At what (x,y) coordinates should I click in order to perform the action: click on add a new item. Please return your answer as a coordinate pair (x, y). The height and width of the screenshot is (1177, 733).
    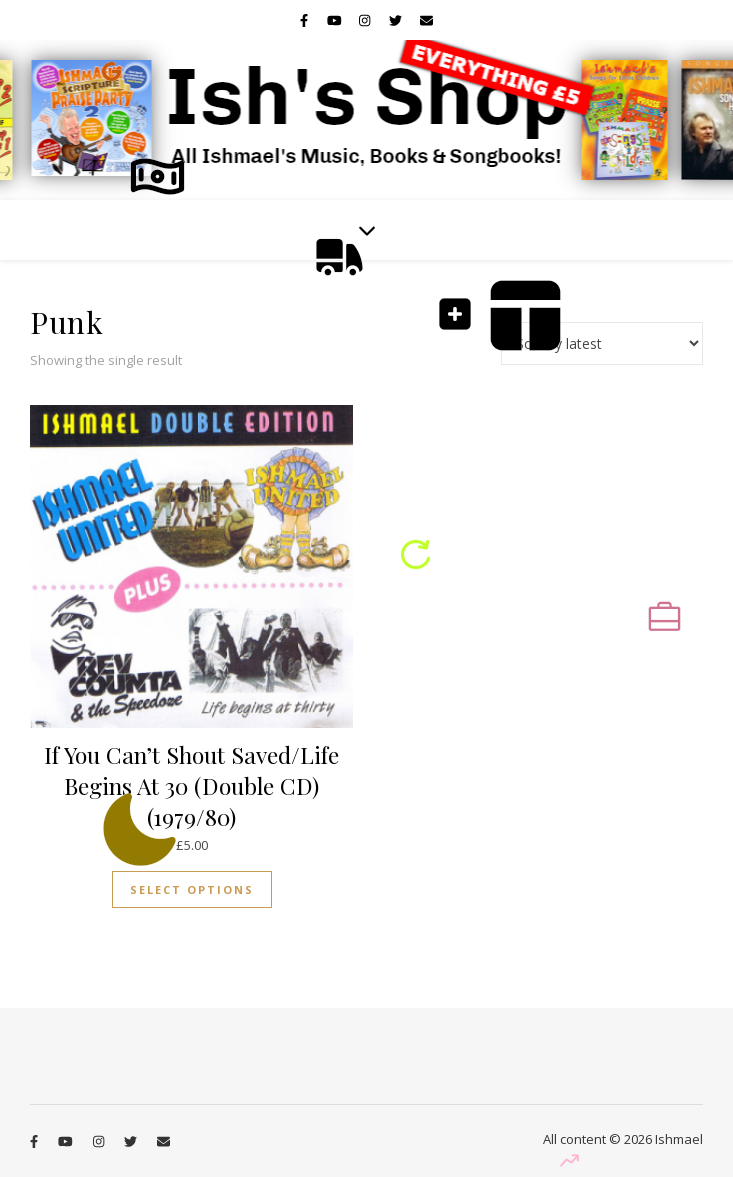
    Looking at the image, I should click on (455, 314).